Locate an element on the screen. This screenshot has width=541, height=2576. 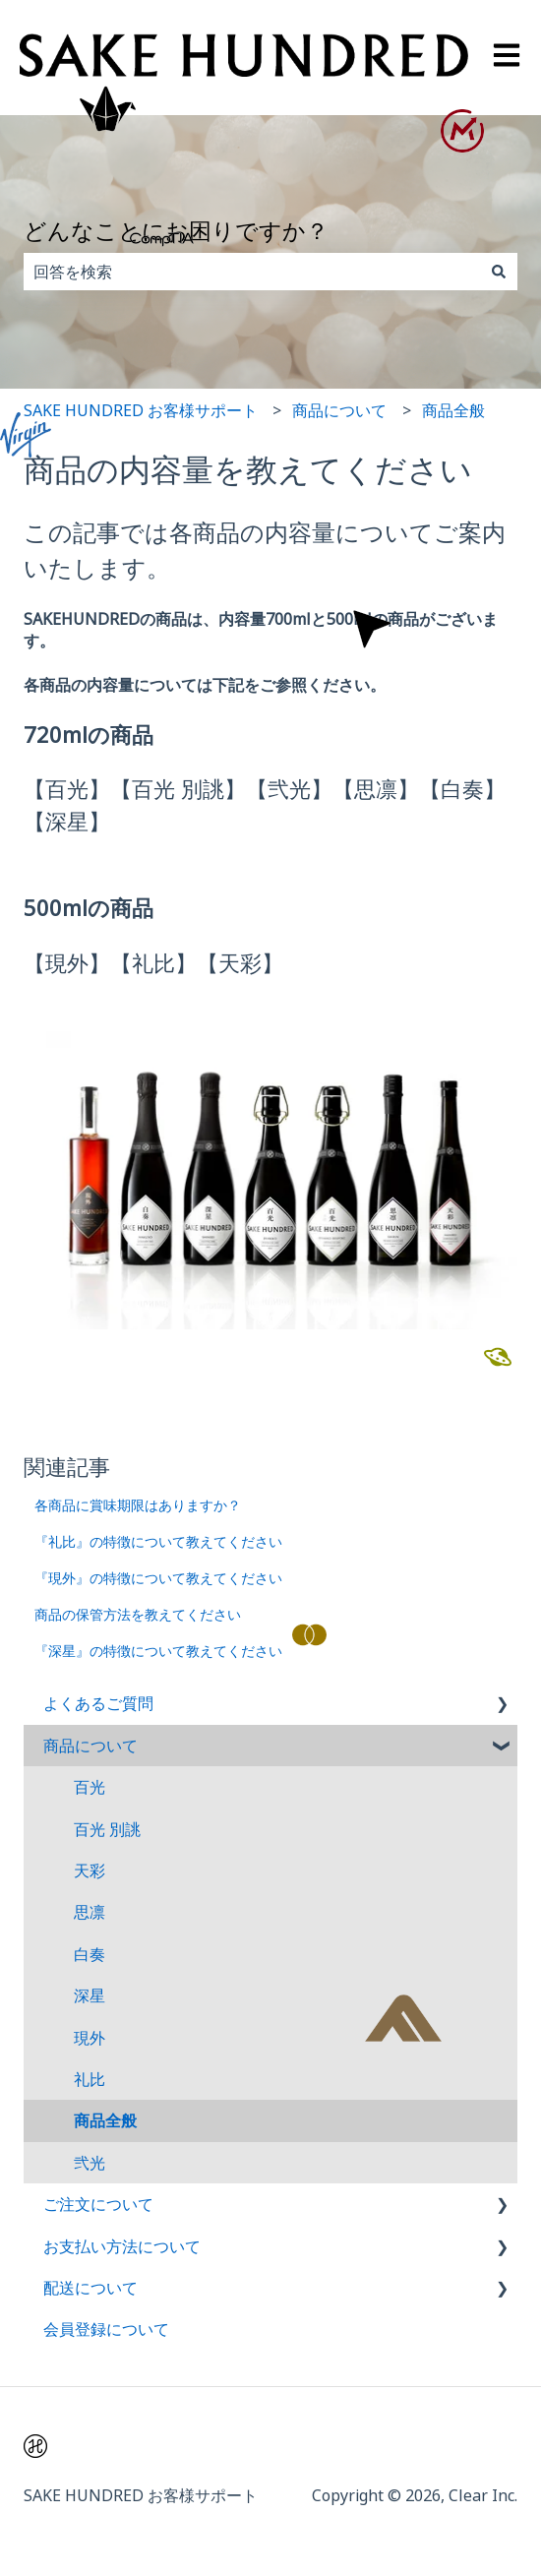
start navigation to destination is located at coordinates (372, 629).